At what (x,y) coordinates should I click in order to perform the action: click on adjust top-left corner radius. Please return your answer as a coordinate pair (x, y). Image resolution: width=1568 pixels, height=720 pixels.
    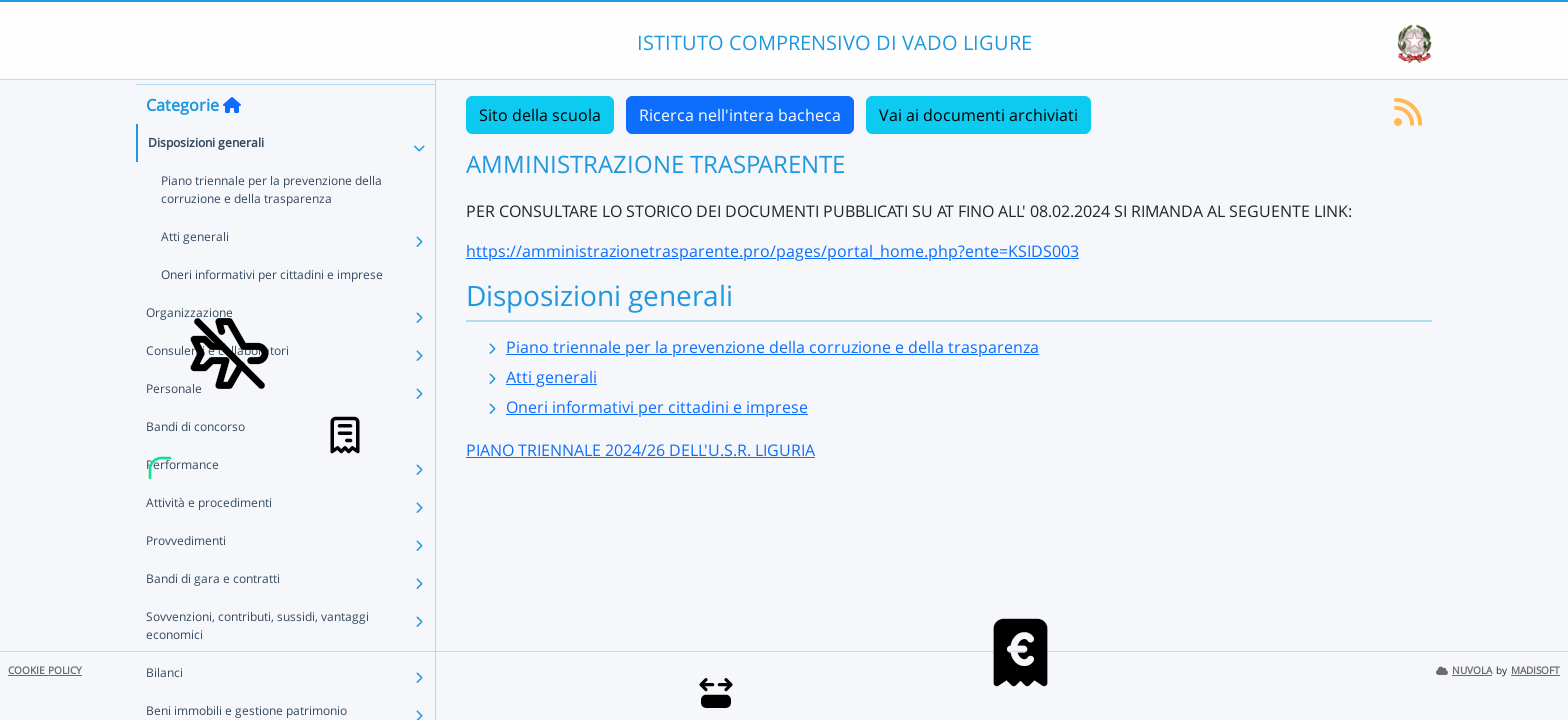
    Looking at the image, I should click on (160, 468).